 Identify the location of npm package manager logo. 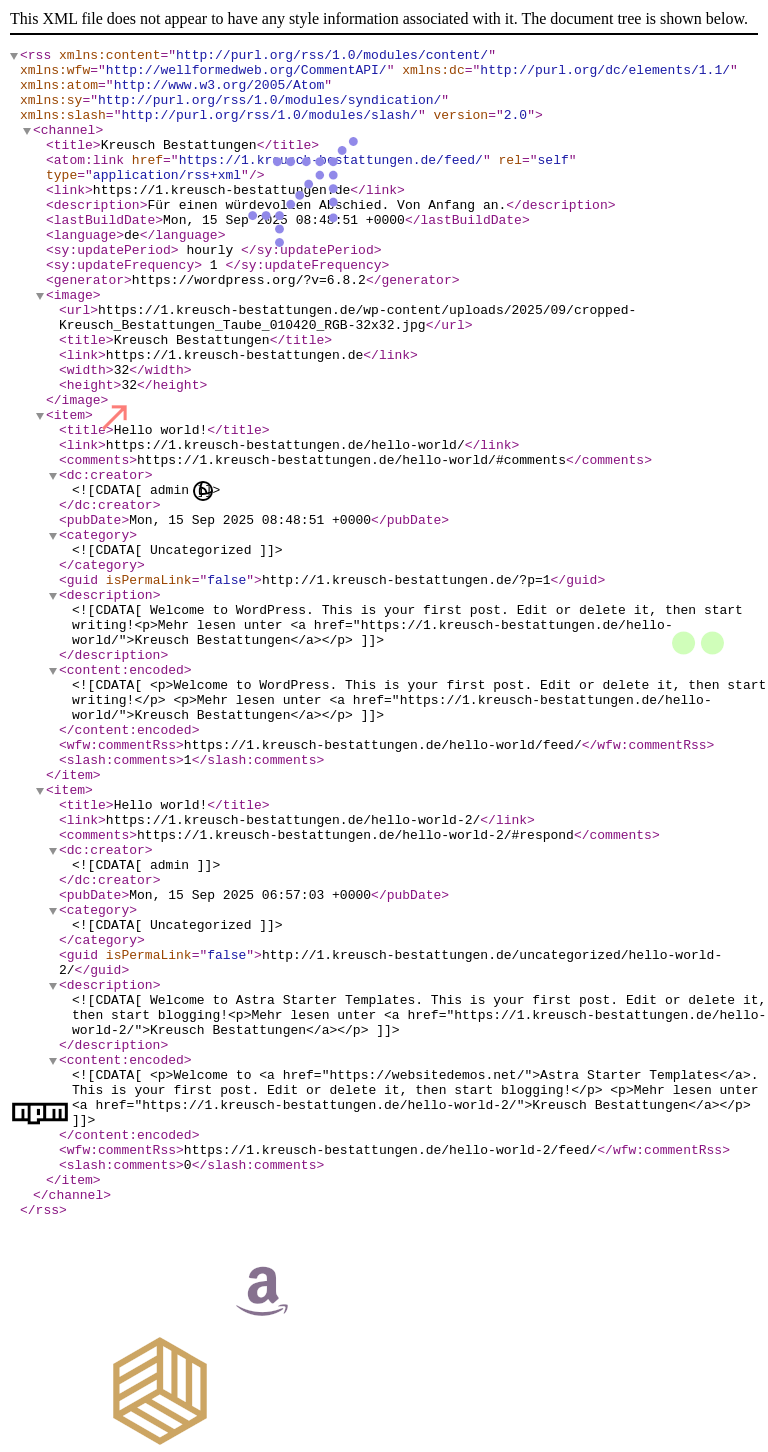
(40, 1112).